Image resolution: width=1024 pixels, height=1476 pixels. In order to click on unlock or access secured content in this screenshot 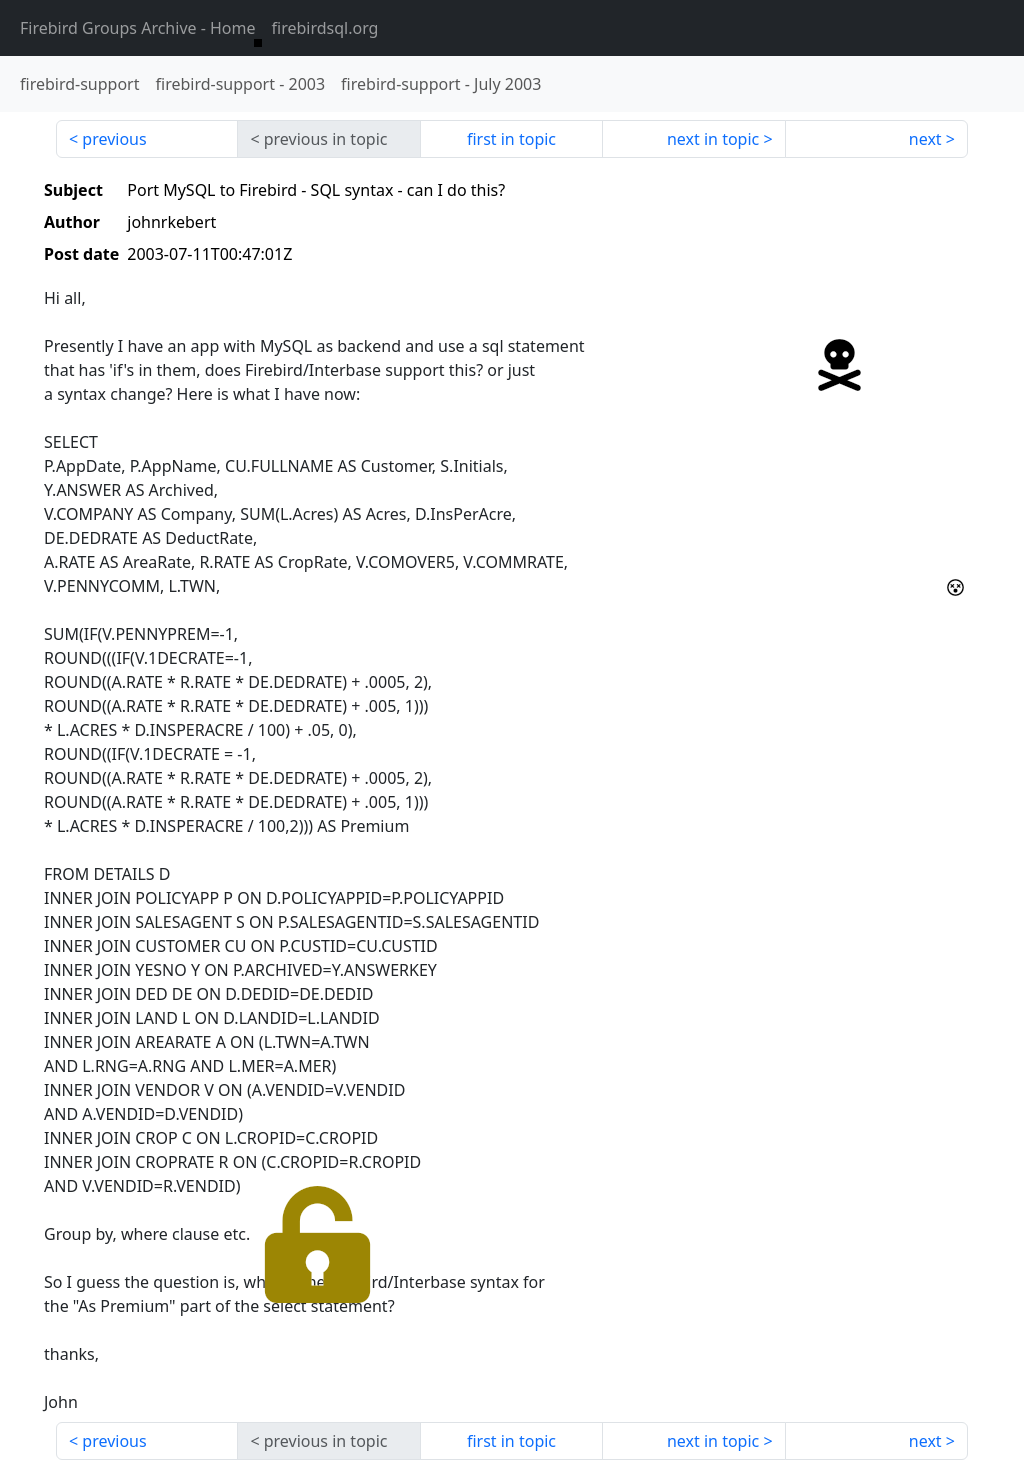, I will do `click(317, 1244)`.